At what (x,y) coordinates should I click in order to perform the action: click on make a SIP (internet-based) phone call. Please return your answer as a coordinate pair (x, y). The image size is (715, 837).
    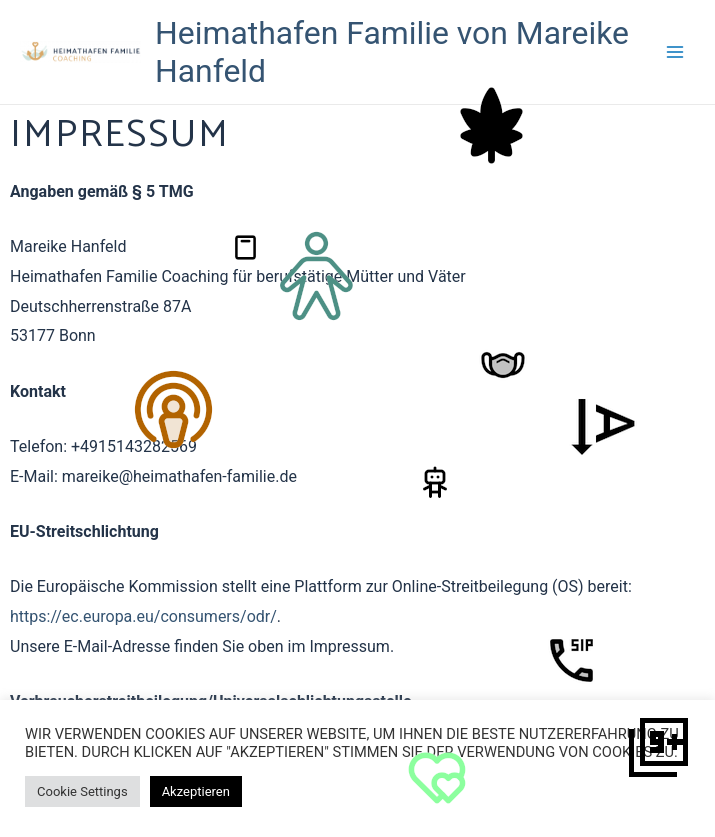
    Looking at the image, I should click on (571, 660).